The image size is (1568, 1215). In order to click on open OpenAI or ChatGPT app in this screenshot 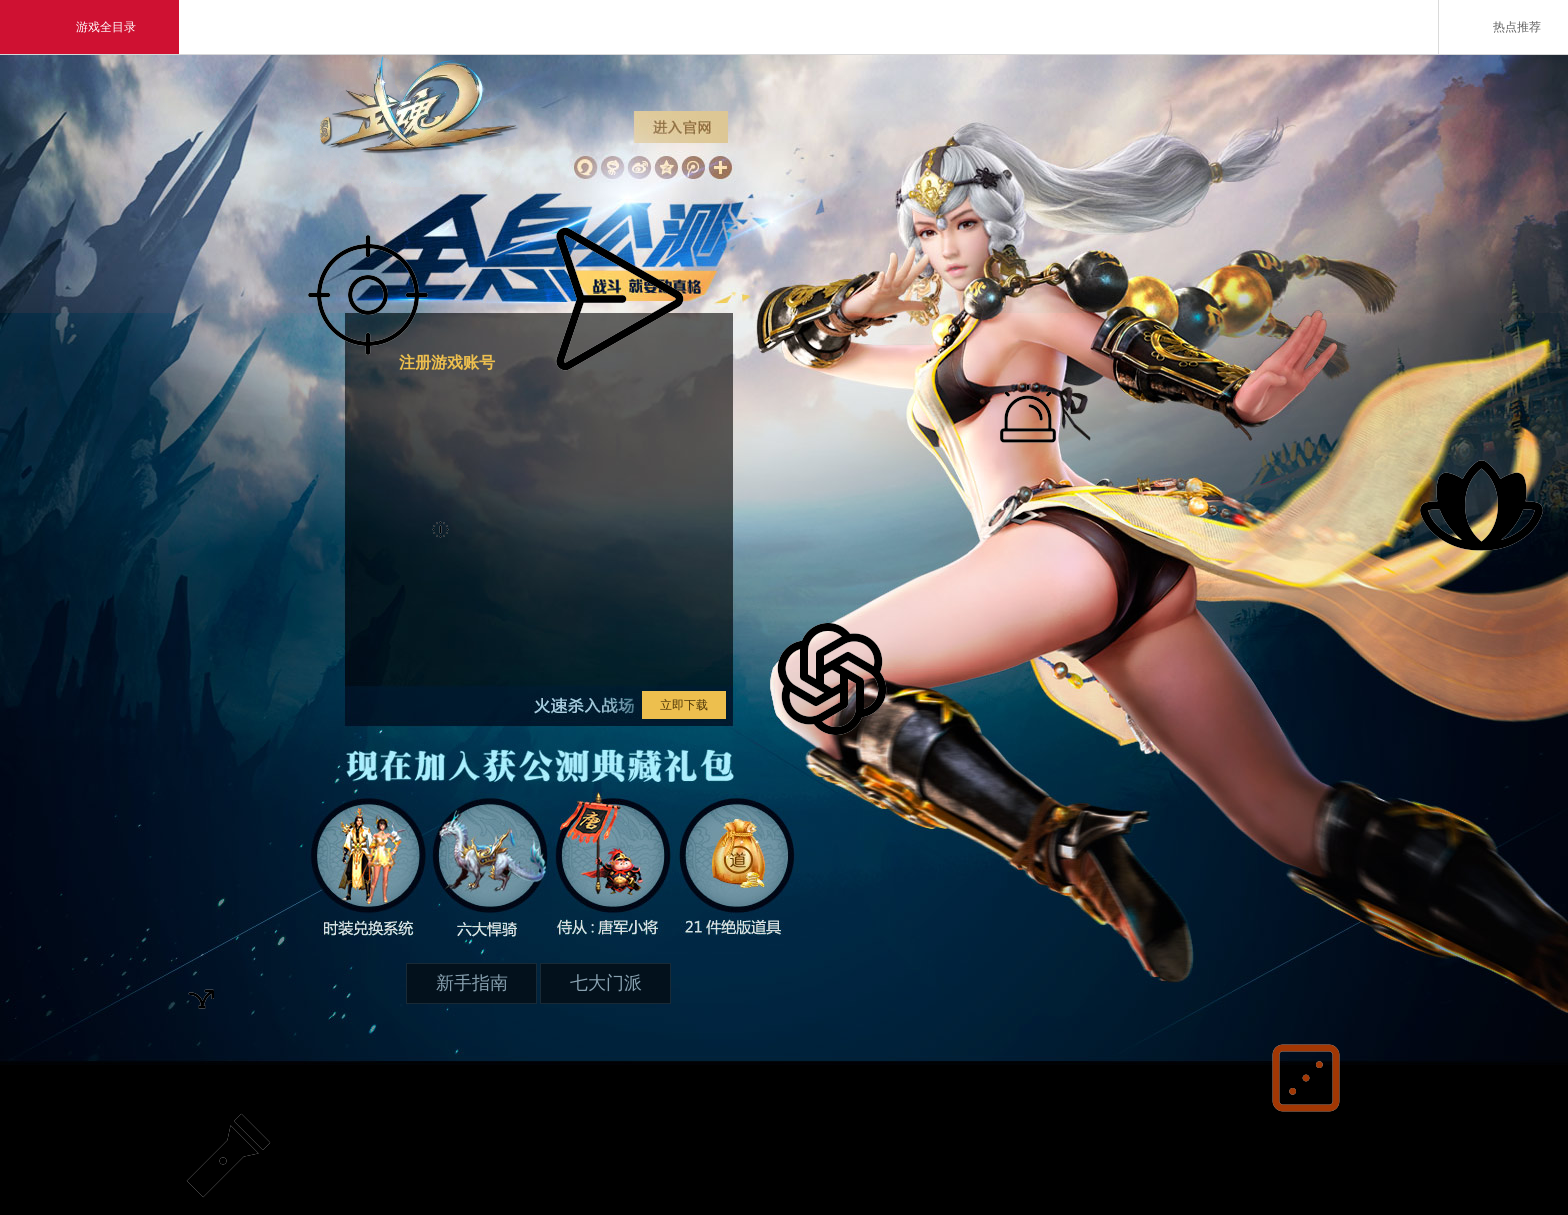, I will do `click(832, 679)`.